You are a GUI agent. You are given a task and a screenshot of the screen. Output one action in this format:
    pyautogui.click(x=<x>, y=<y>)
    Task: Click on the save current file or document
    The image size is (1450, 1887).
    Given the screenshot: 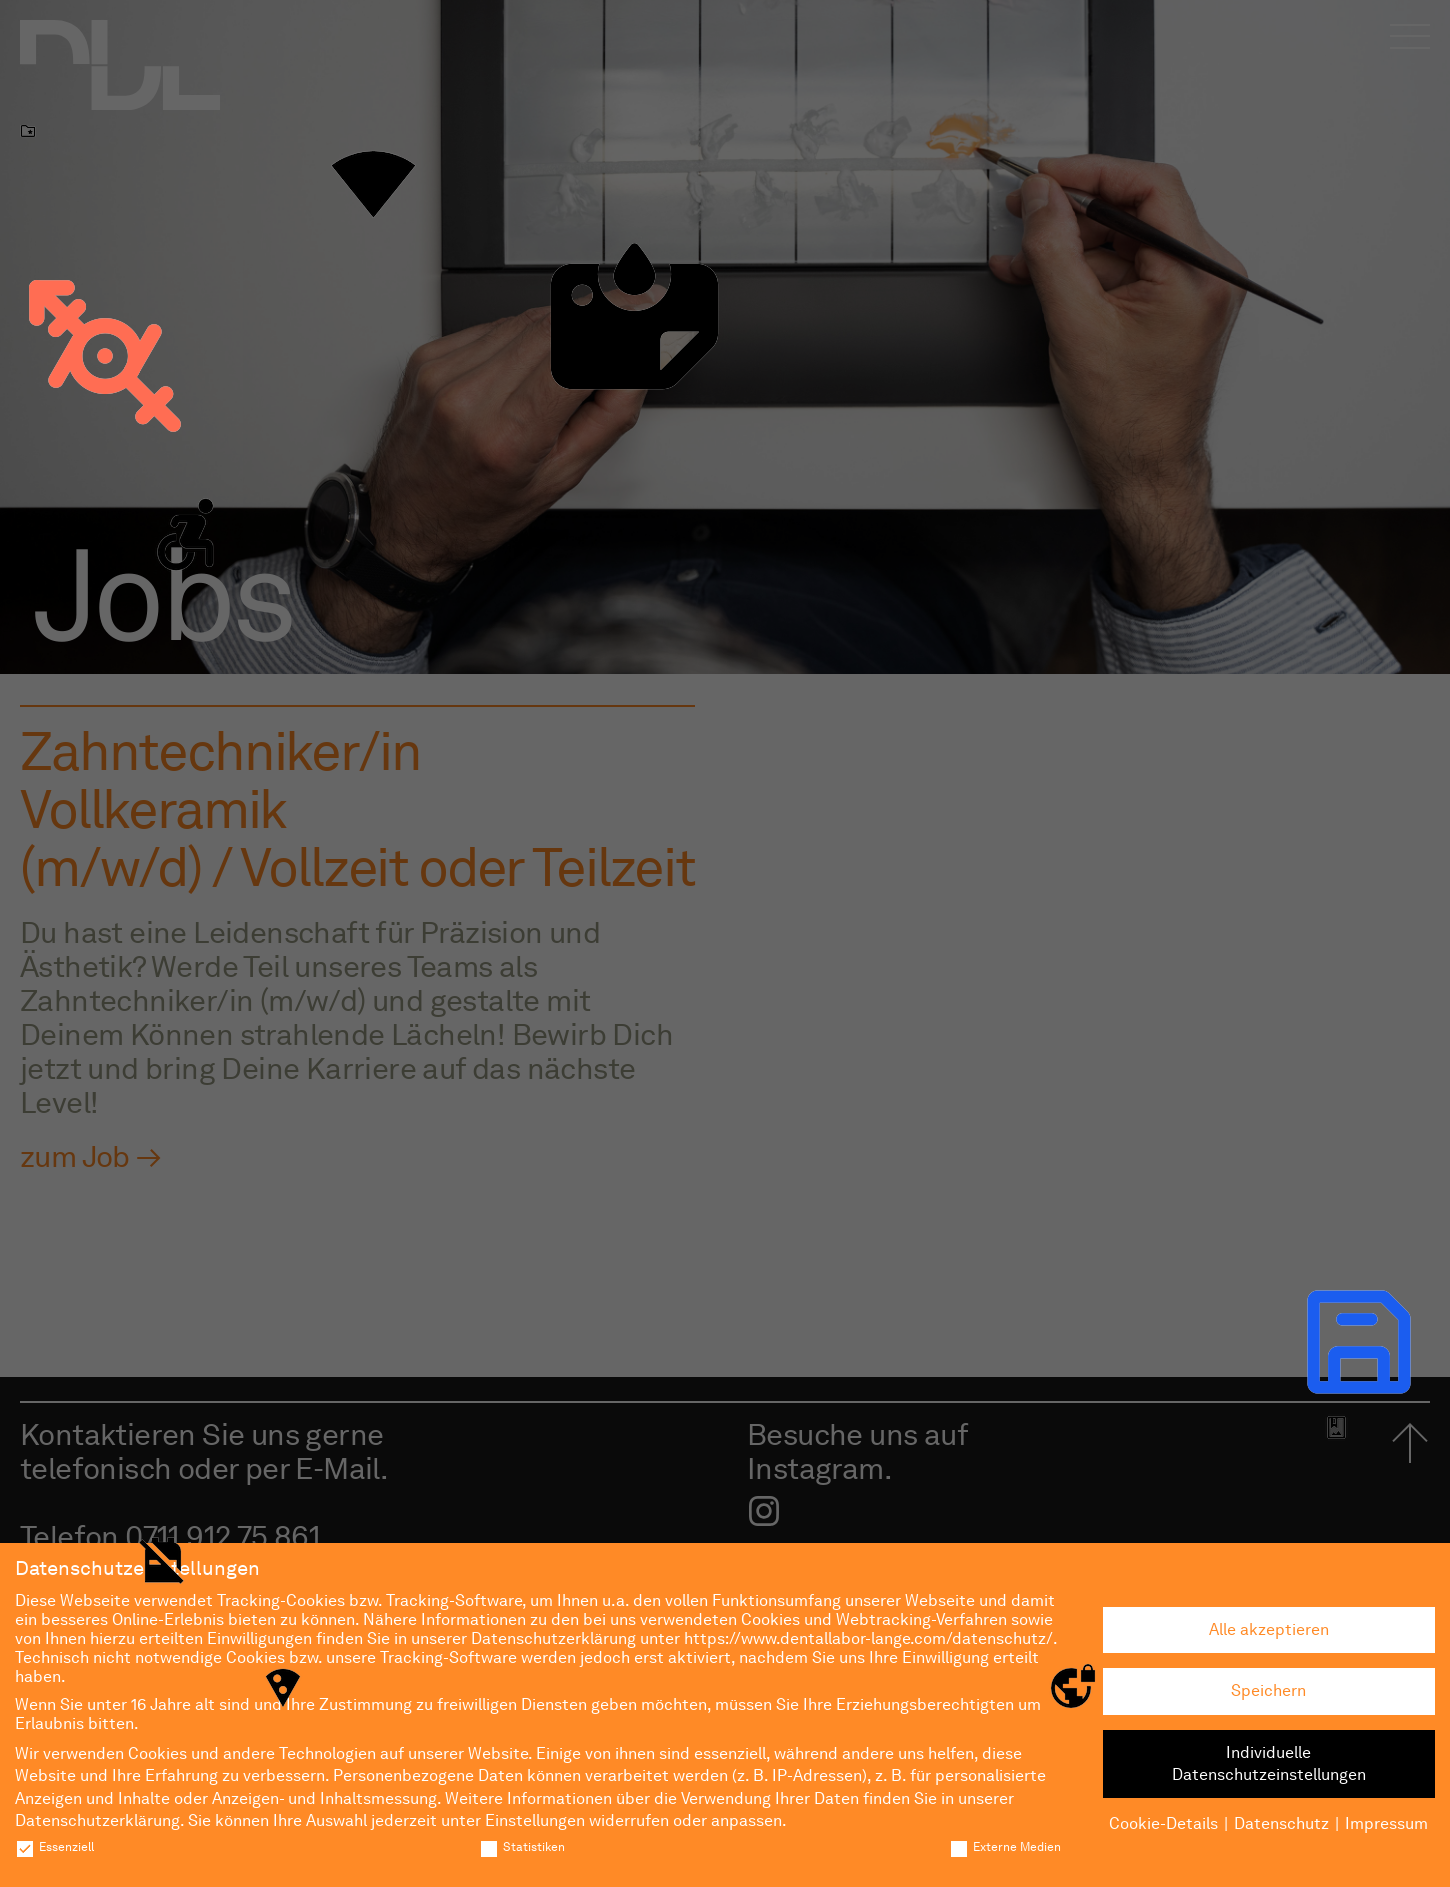 What is the action you would take?
    pyautogui.click(x=1359, y=1342)
    